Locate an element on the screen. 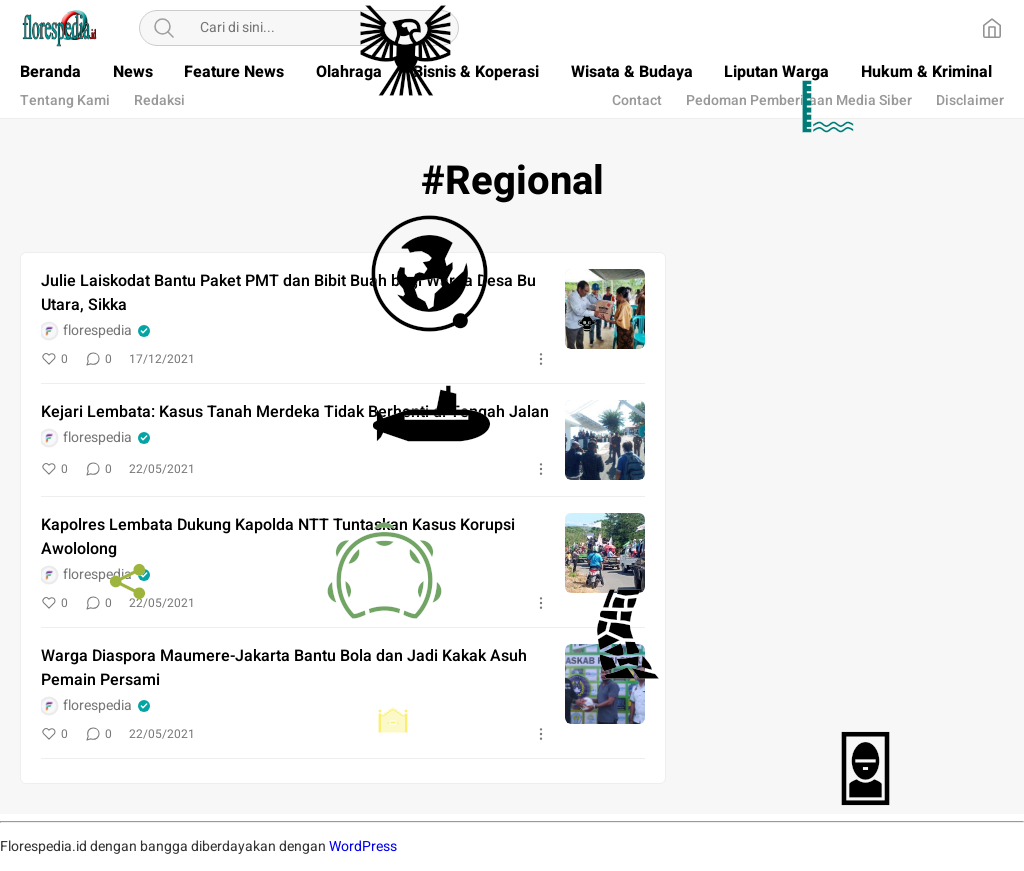 Image resolution: width=1024 pixels, height=871 pixels. select or place a stone pathway in a building game is located at coordinates (628, 634).